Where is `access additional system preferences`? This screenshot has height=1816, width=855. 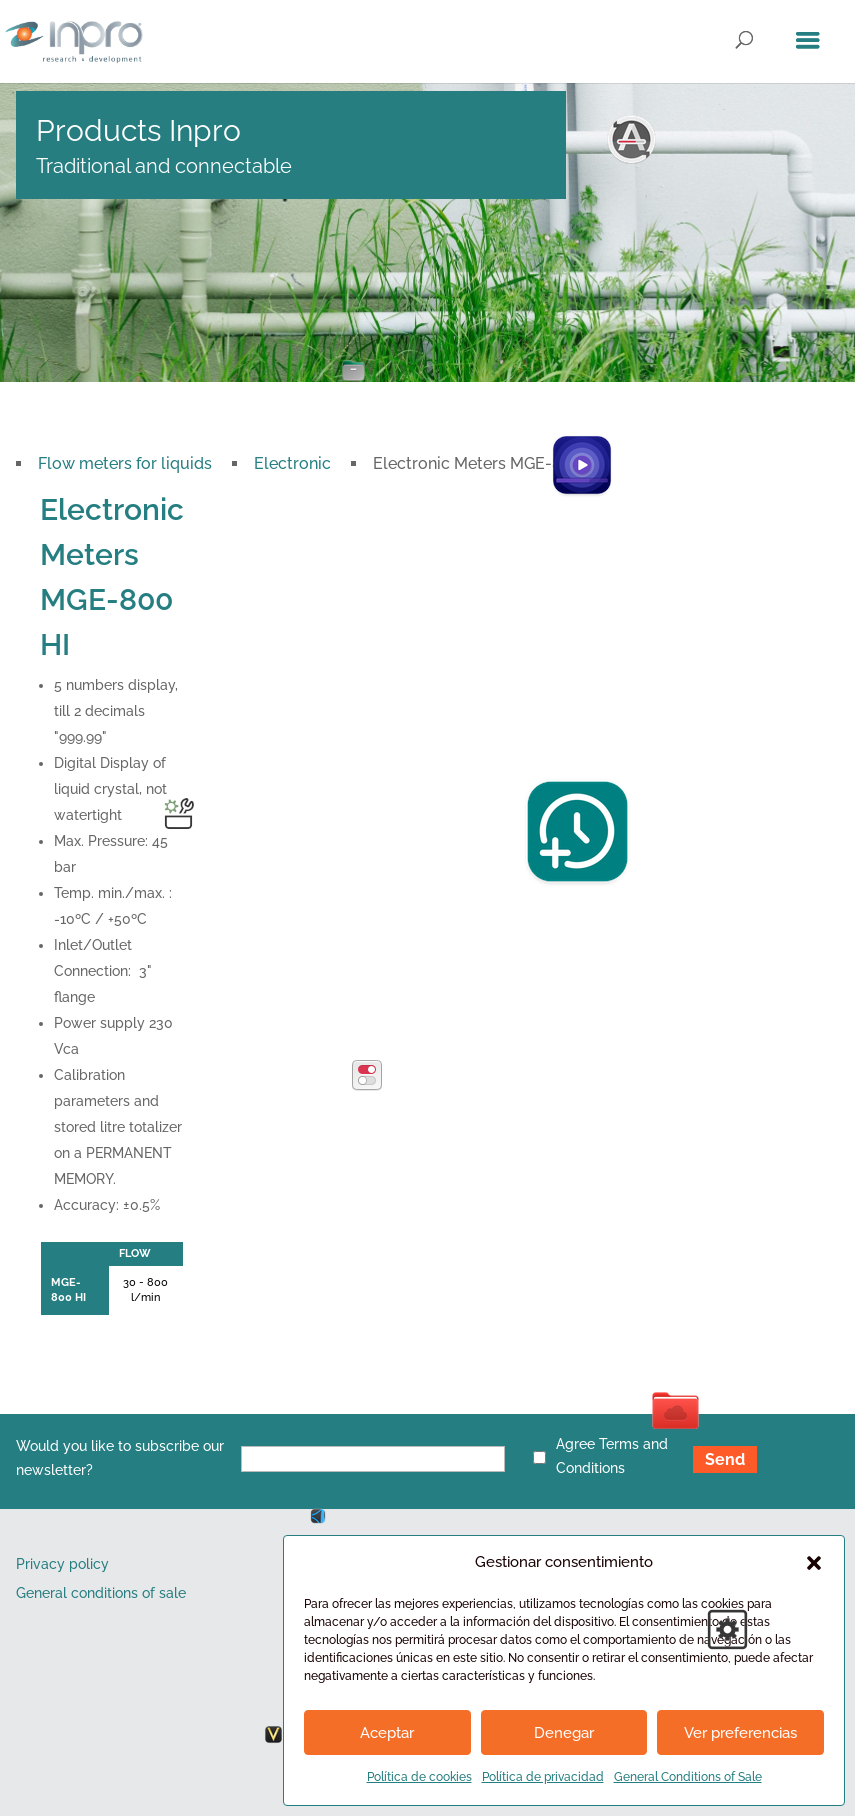 access additional system preferences is located at coordinates (178, 813).